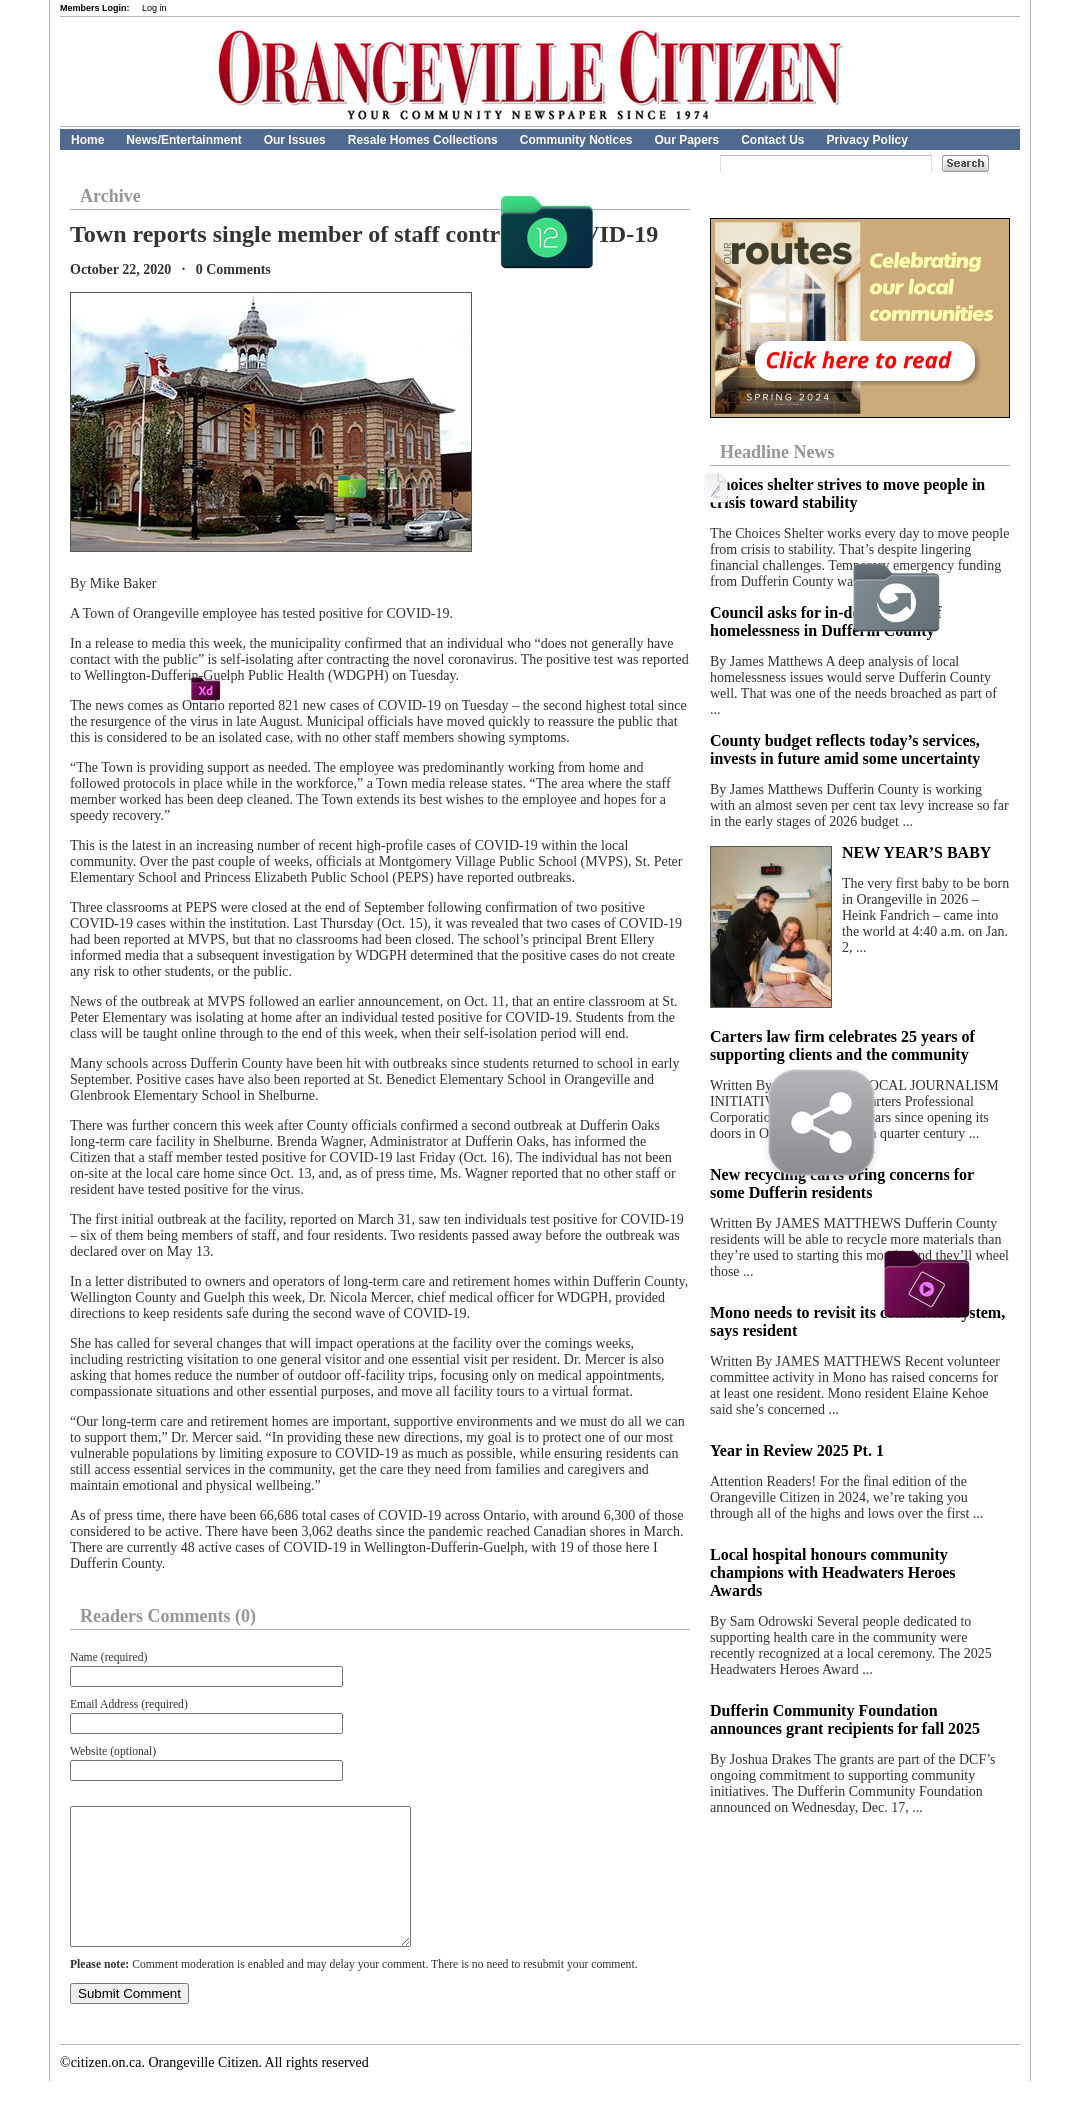 The height and width of the screenshot is (2108, 1080). I want to click on a PGP signature file used to verify authenticity, so click(716, 488).